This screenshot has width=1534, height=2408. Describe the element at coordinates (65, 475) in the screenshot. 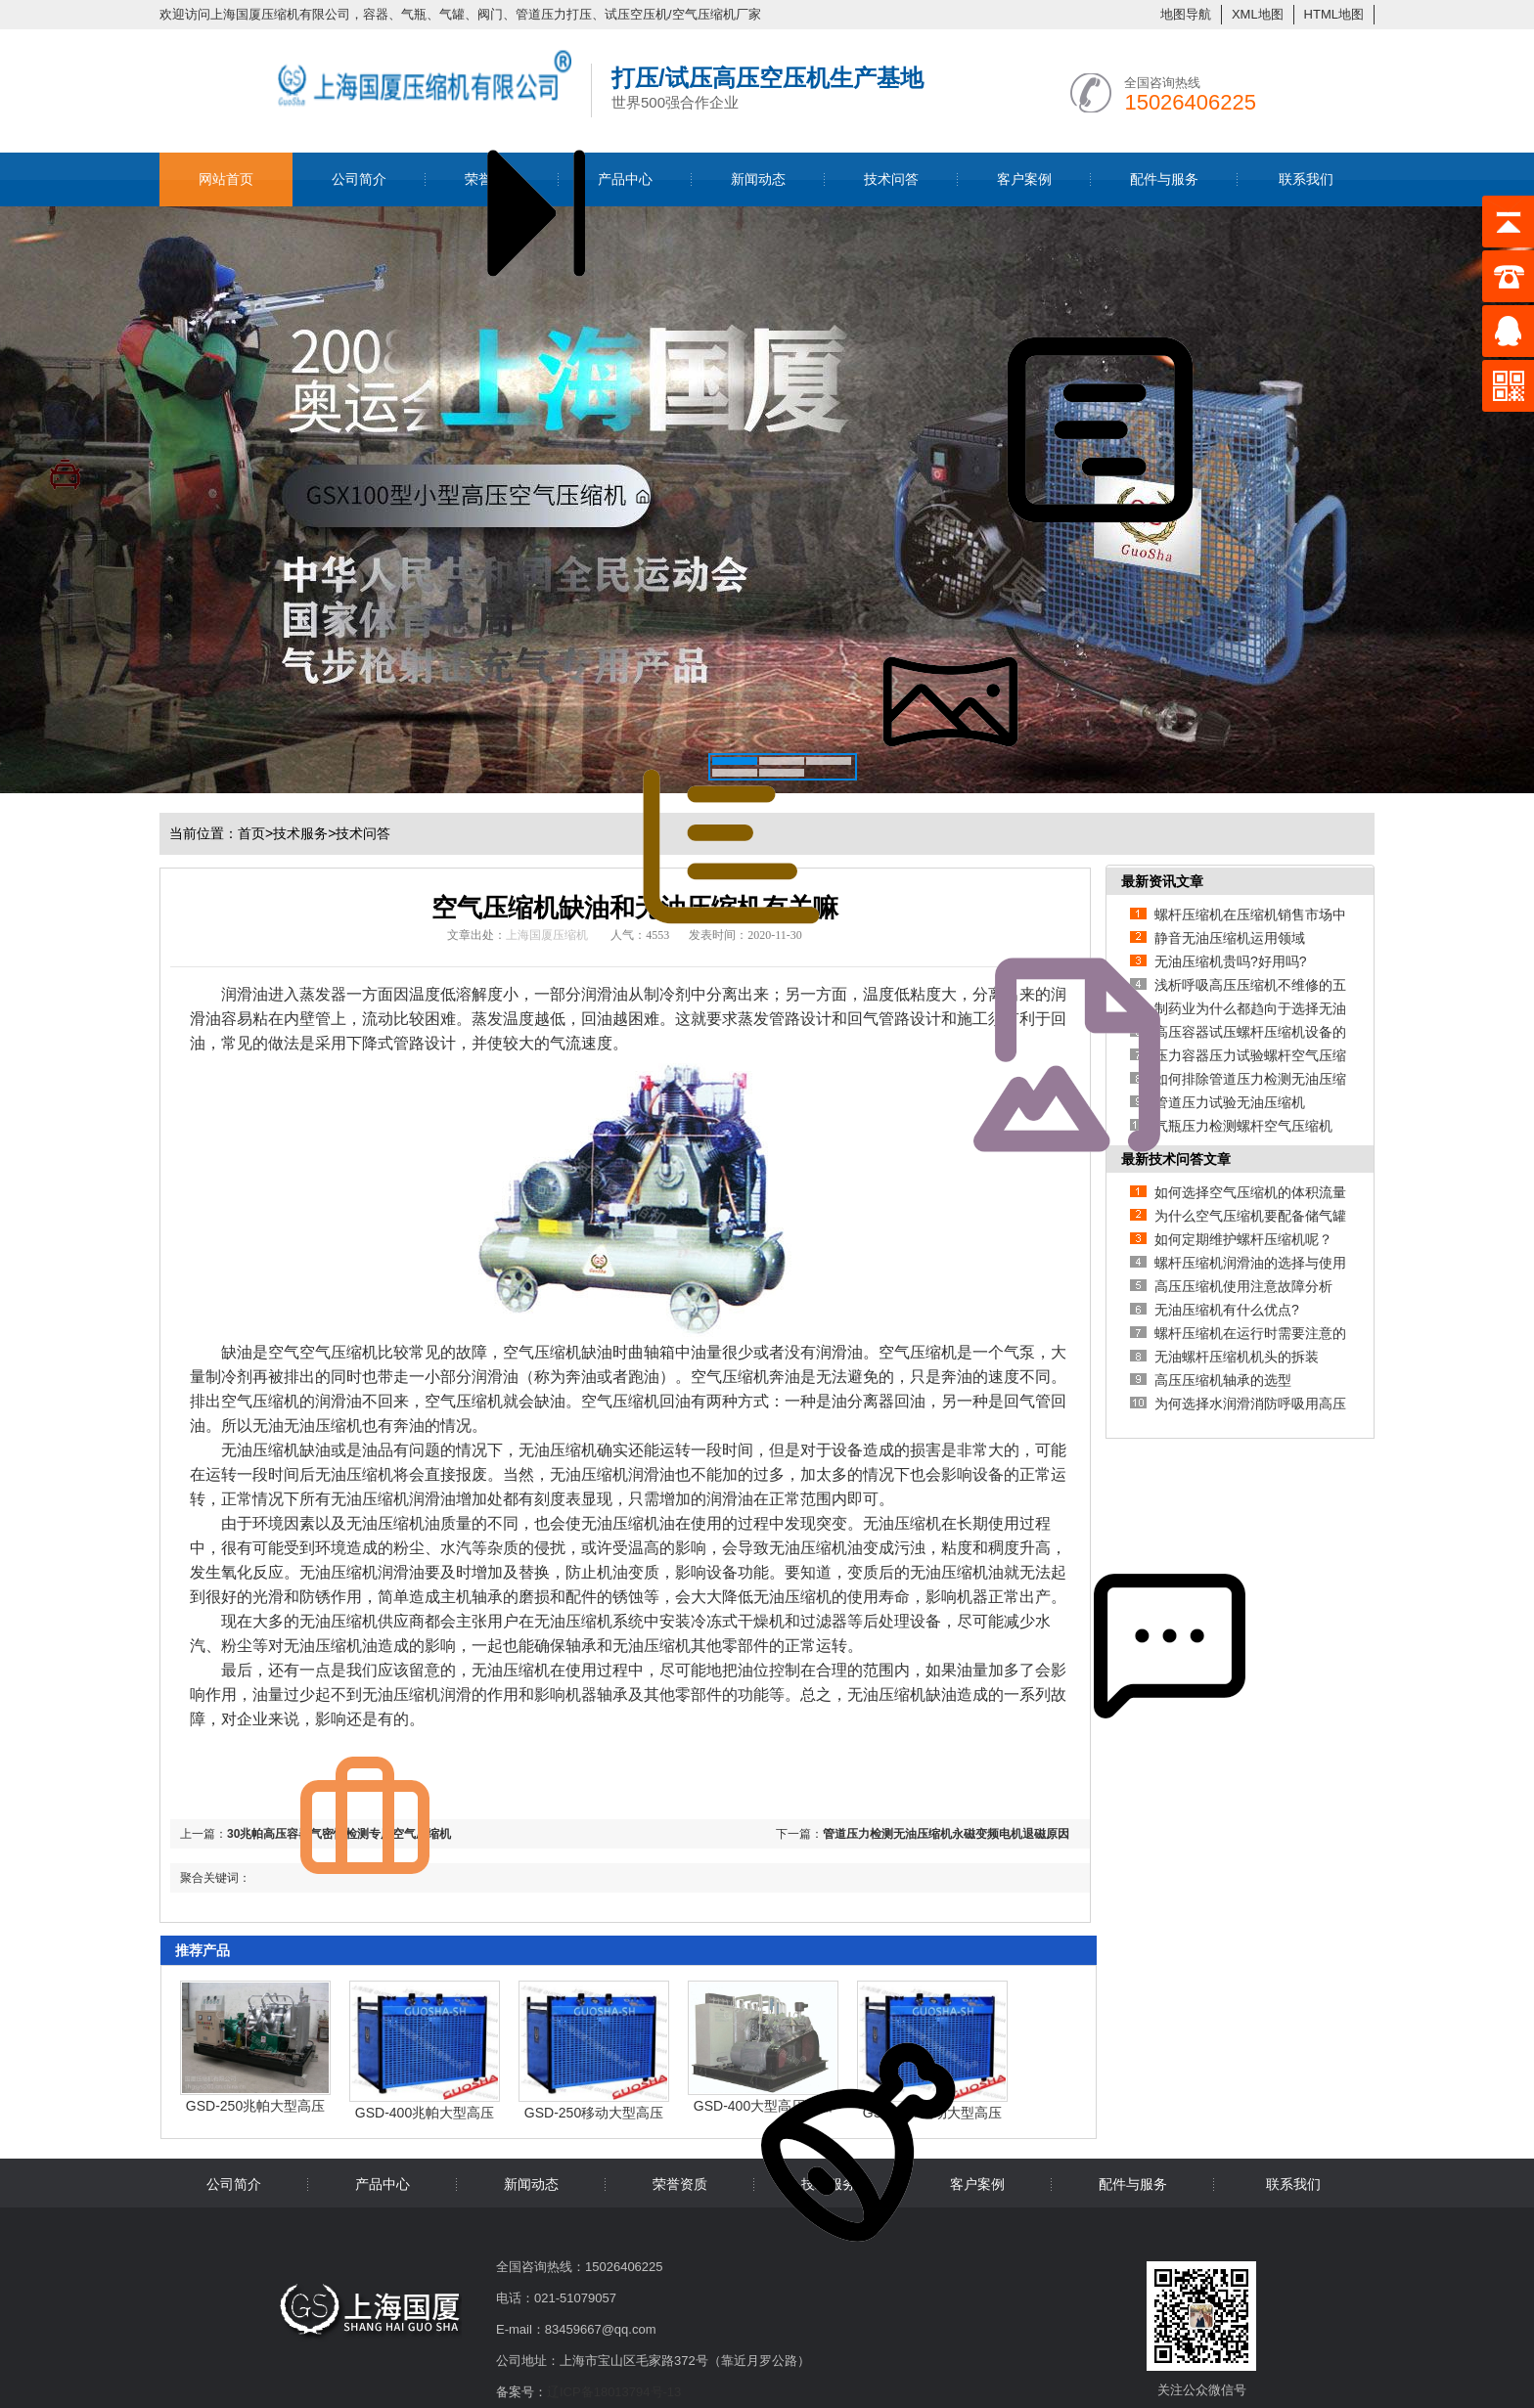

I see `request a taxi or cab ride` at that location.